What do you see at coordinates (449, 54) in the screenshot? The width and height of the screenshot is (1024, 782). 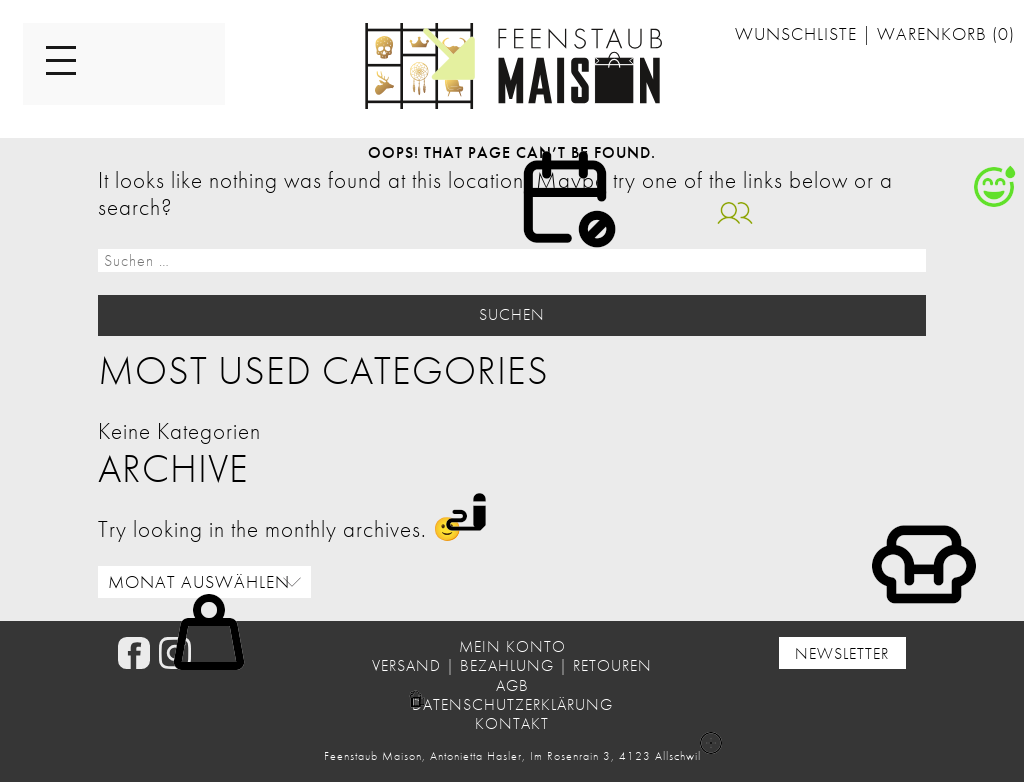 I see `navigate to the bottom-right corner` at bounding box center [449, 54].